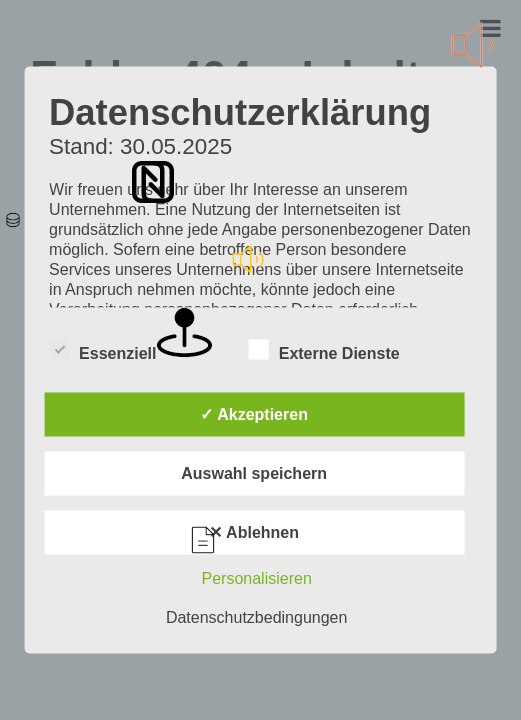 This screenshot has width=521, height=720. I want to click on tap to enable NFC for contactless payments, so click(153, 182).